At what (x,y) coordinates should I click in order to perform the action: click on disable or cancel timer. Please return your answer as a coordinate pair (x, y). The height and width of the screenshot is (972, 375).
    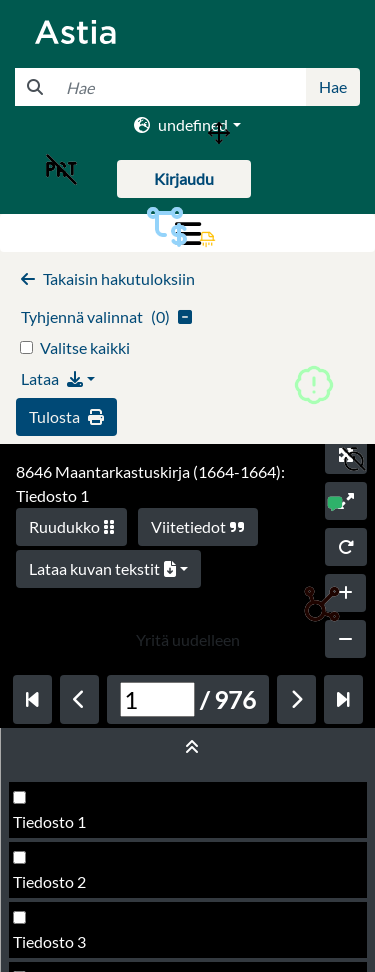
    Looking at the image, I should click on (354, 459).